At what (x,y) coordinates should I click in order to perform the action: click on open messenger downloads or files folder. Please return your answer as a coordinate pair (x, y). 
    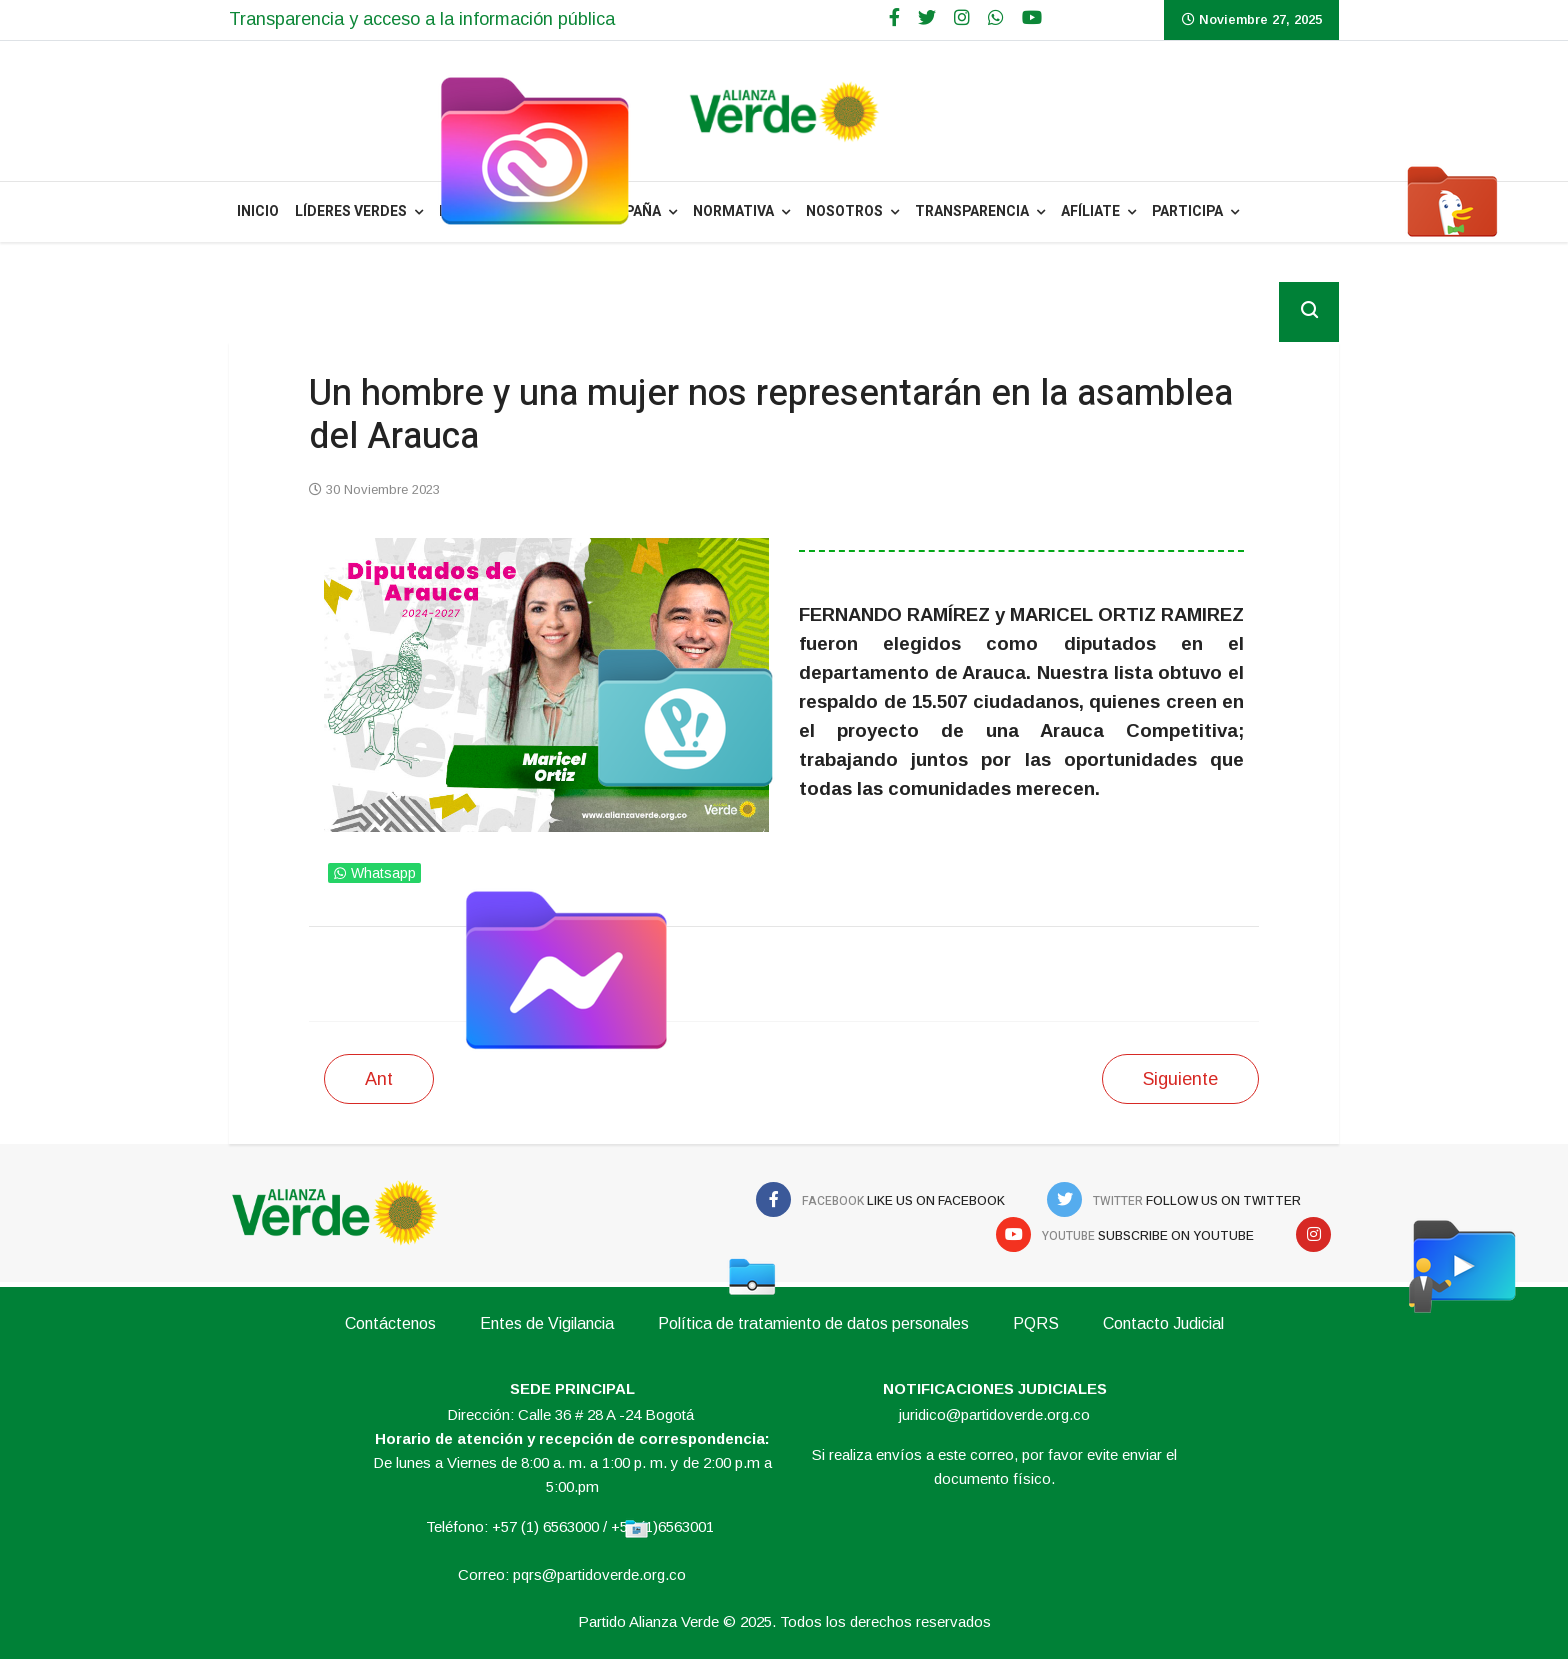
    Looking at the image, I should click on (565, 975).